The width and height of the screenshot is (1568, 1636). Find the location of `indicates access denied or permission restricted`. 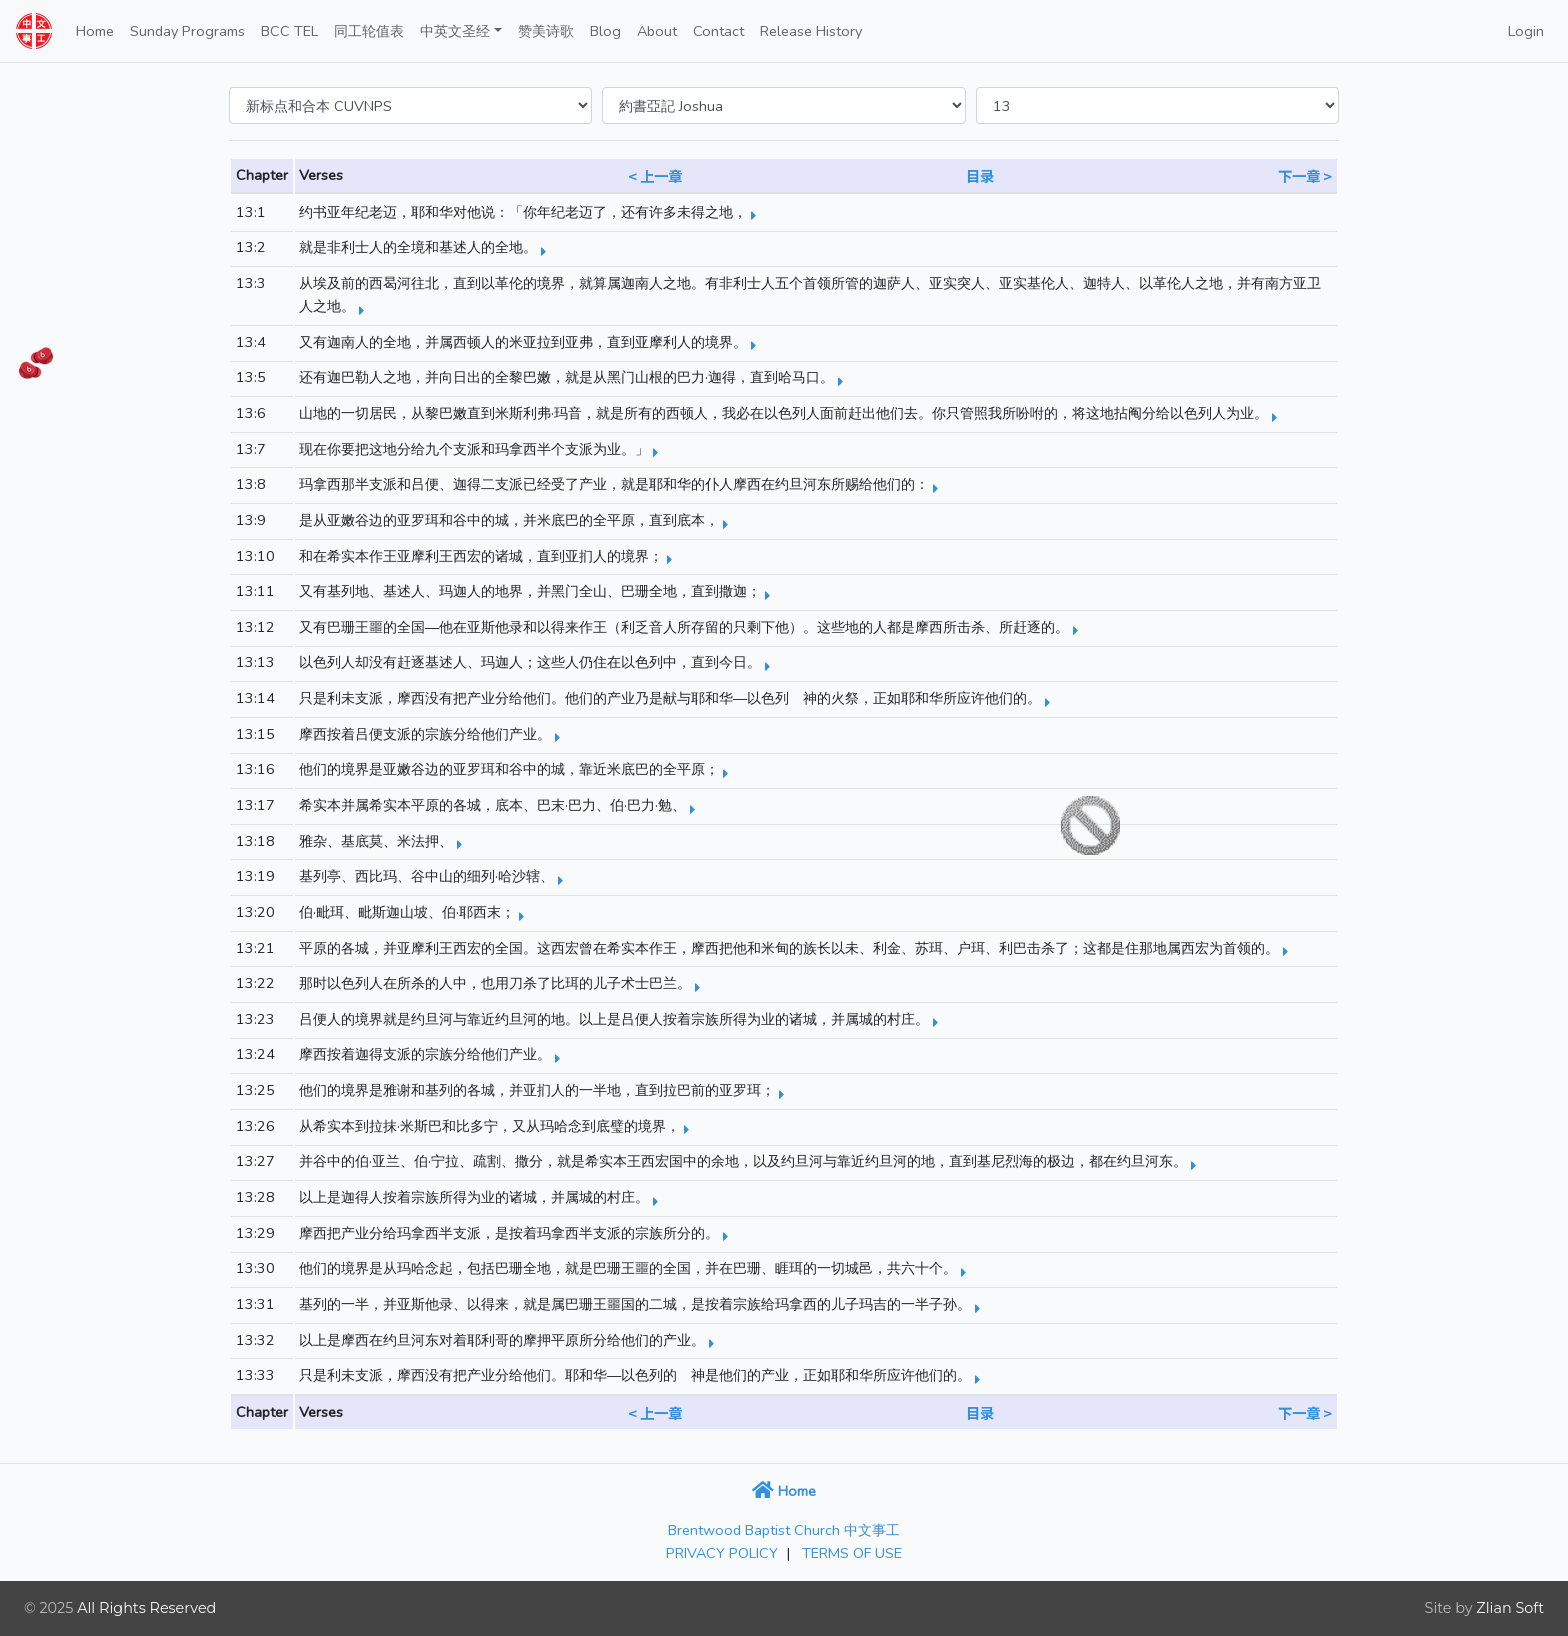

indicates access denied or permission restricted is located at coordinates (1090, 825).